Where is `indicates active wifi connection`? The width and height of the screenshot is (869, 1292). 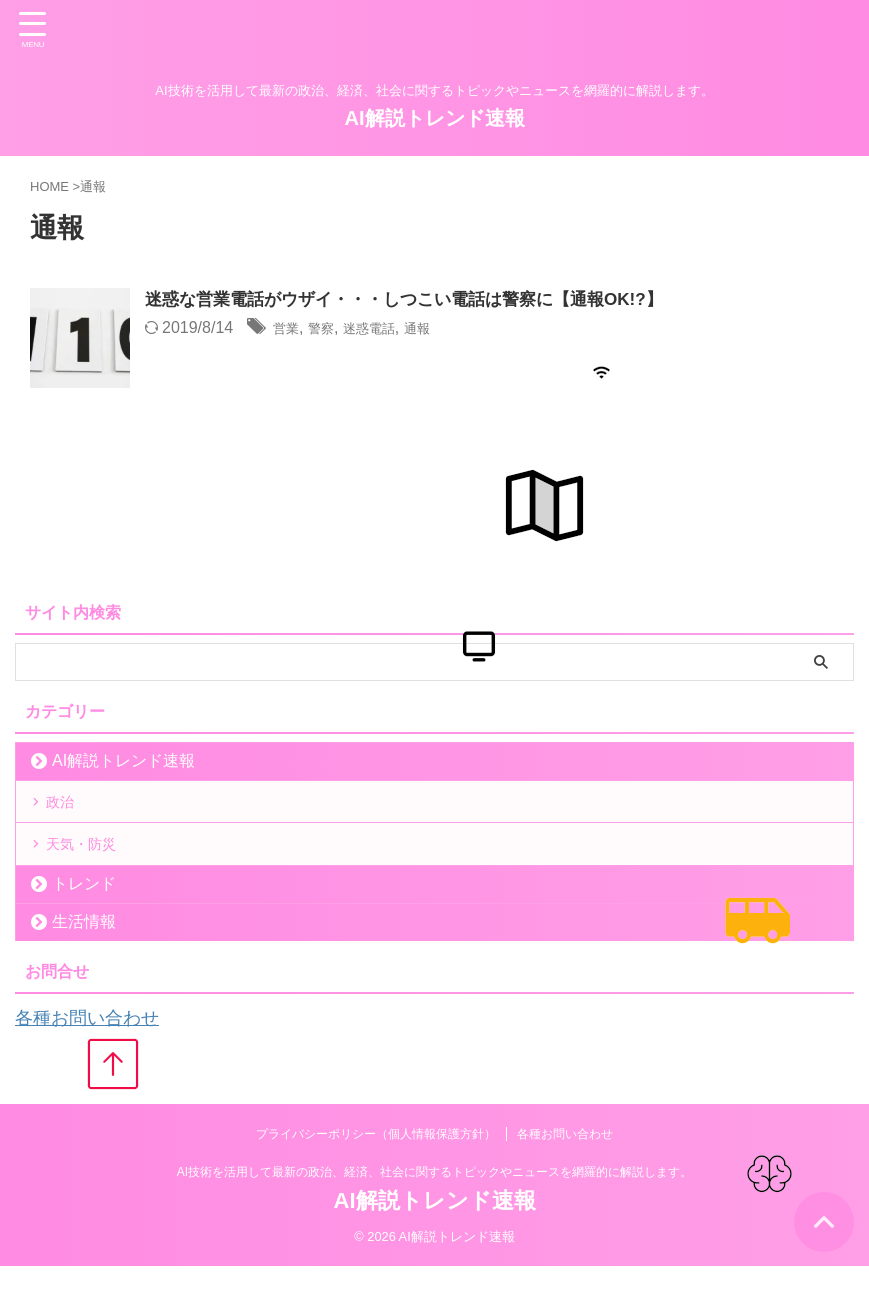
indicates active wifi connection is located at coordinates (601, 372).